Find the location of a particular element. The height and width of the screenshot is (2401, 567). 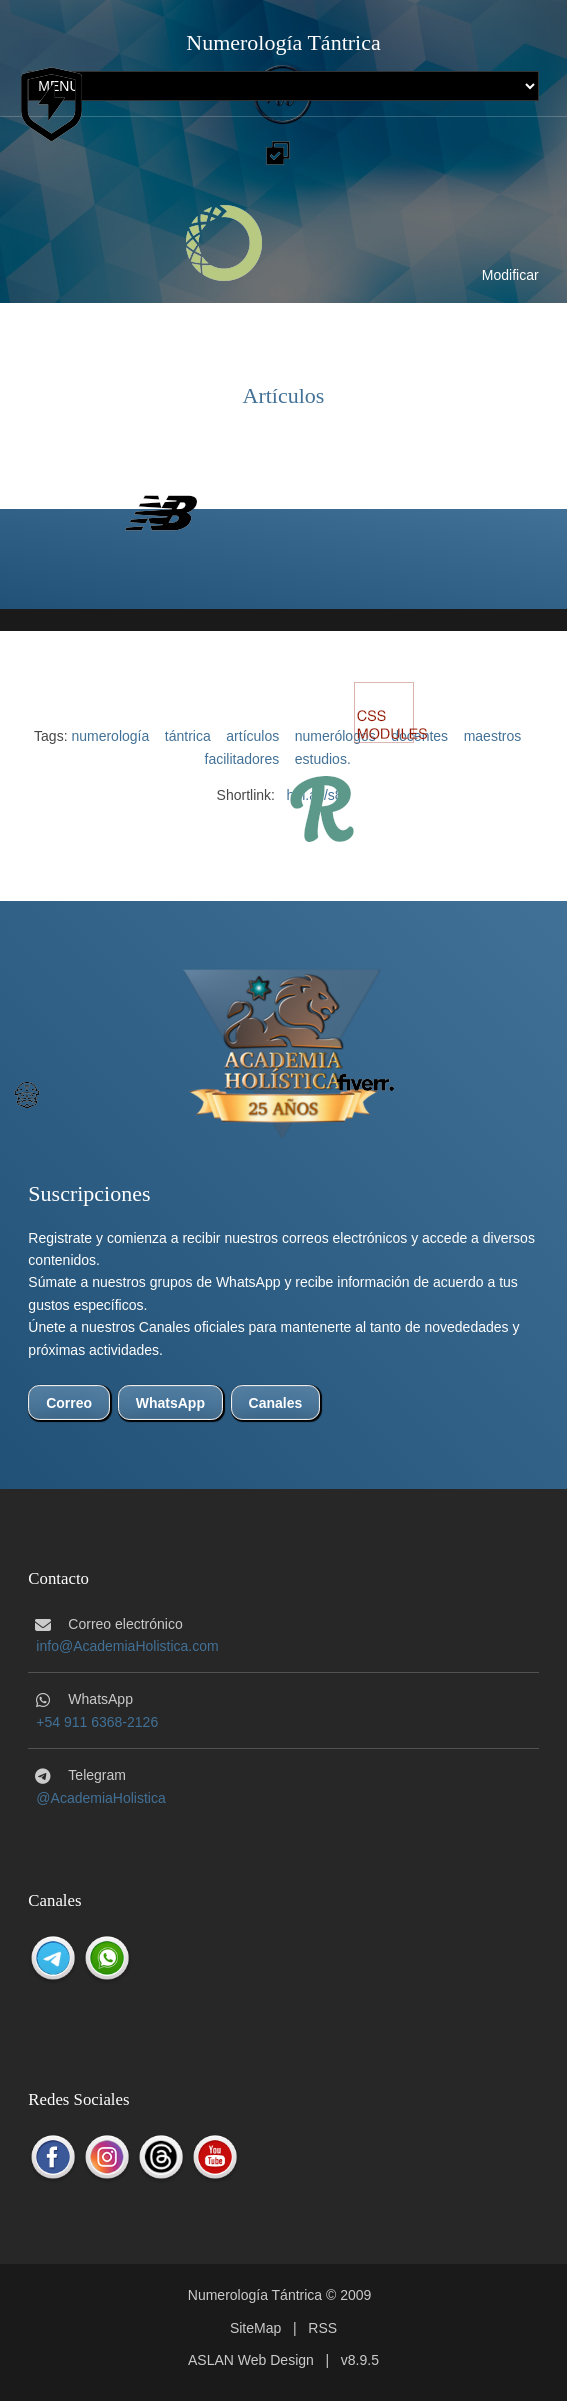

open the RunRun.it app is located at coordinates (322, 809).